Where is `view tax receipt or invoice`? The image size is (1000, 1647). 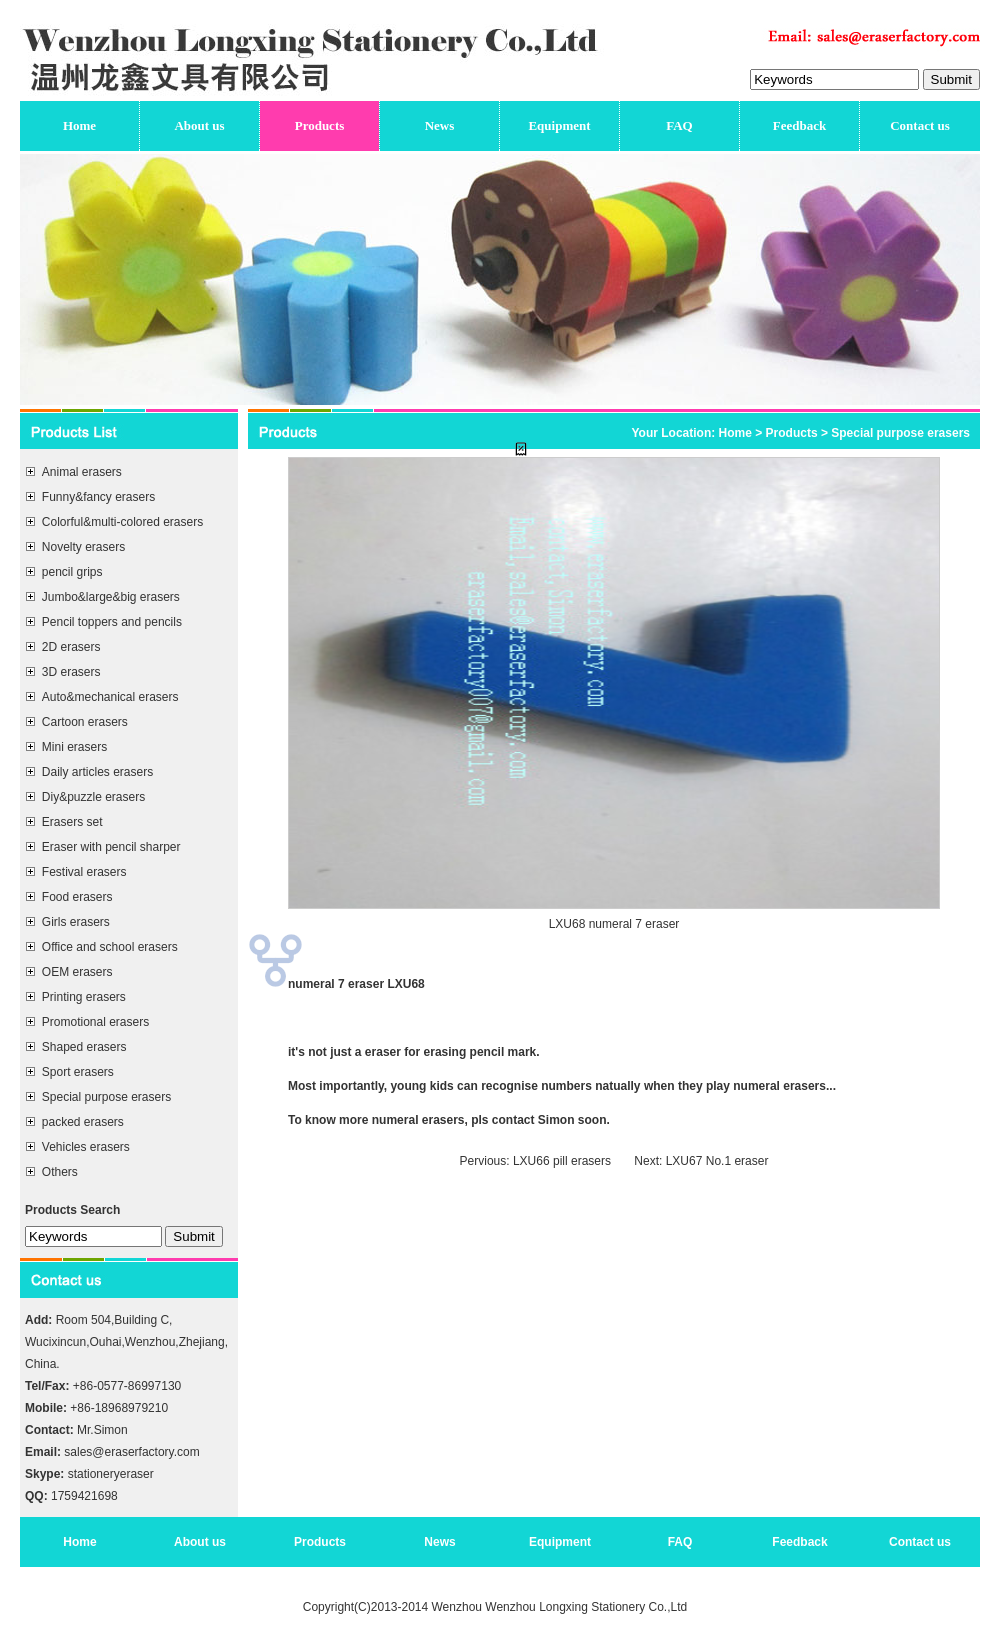
view tax receipt or invoice is located at coordinates (521, 449).